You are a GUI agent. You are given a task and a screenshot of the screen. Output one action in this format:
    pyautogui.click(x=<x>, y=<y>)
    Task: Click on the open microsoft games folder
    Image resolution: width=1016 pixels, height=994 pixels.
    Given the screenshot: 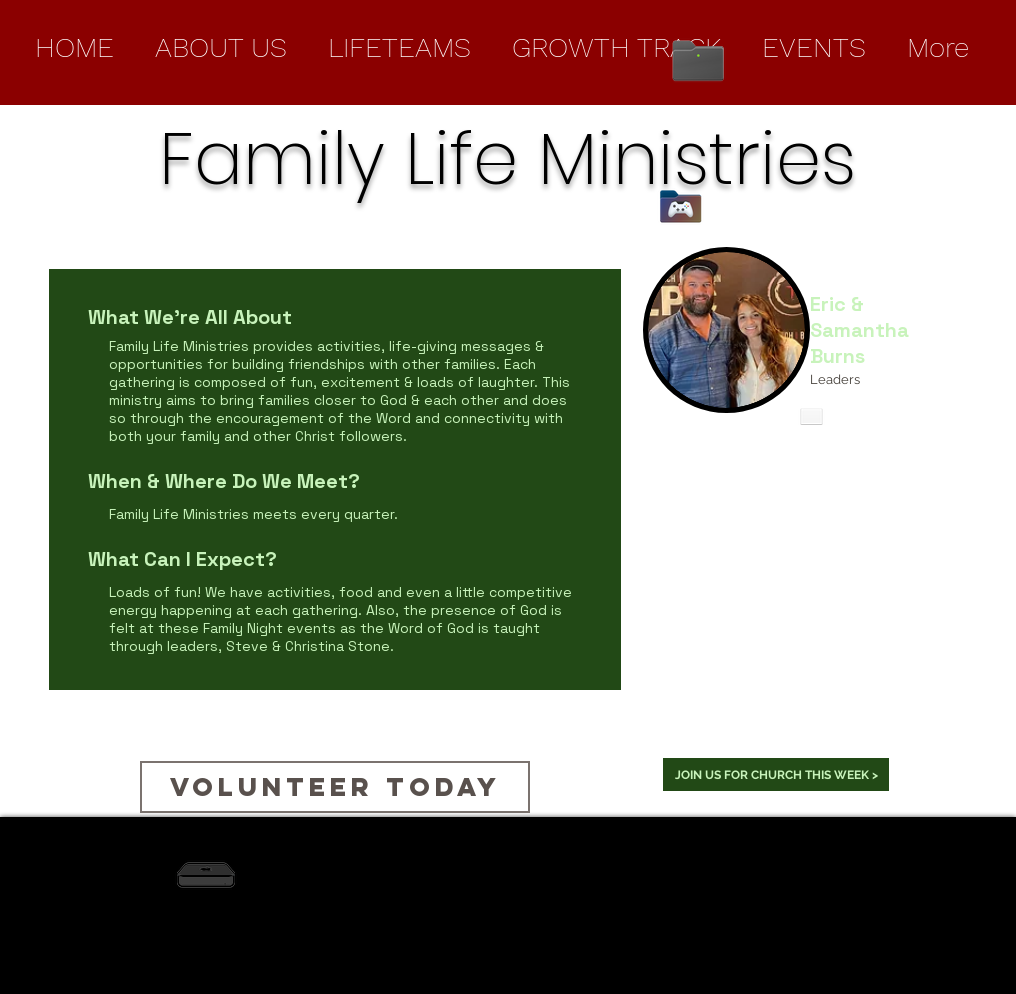 What is the action you would take?
    pyautogui.click(x=680, y=207)
    